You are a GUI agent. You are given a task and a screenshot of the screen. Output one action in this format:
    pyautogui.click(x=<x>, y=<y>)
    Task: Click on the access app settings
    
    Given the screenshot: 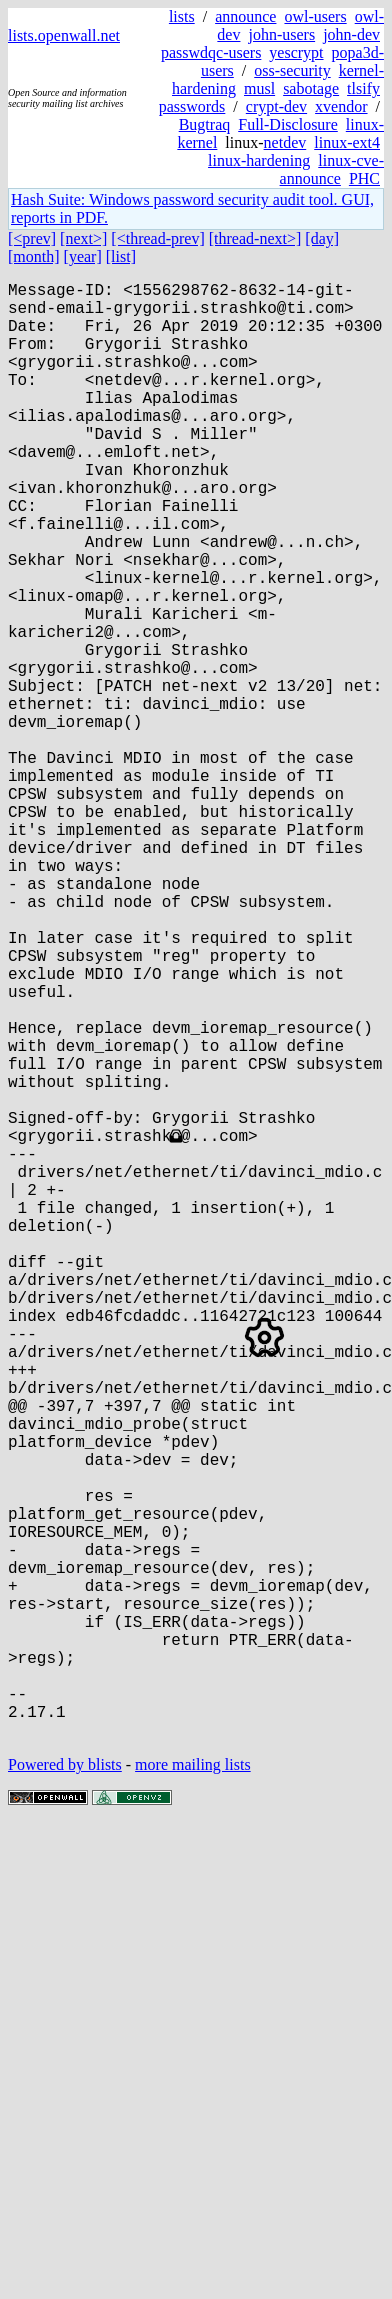 What is the action you would take?
    pyautogui.click(x=264, y=1337)
    